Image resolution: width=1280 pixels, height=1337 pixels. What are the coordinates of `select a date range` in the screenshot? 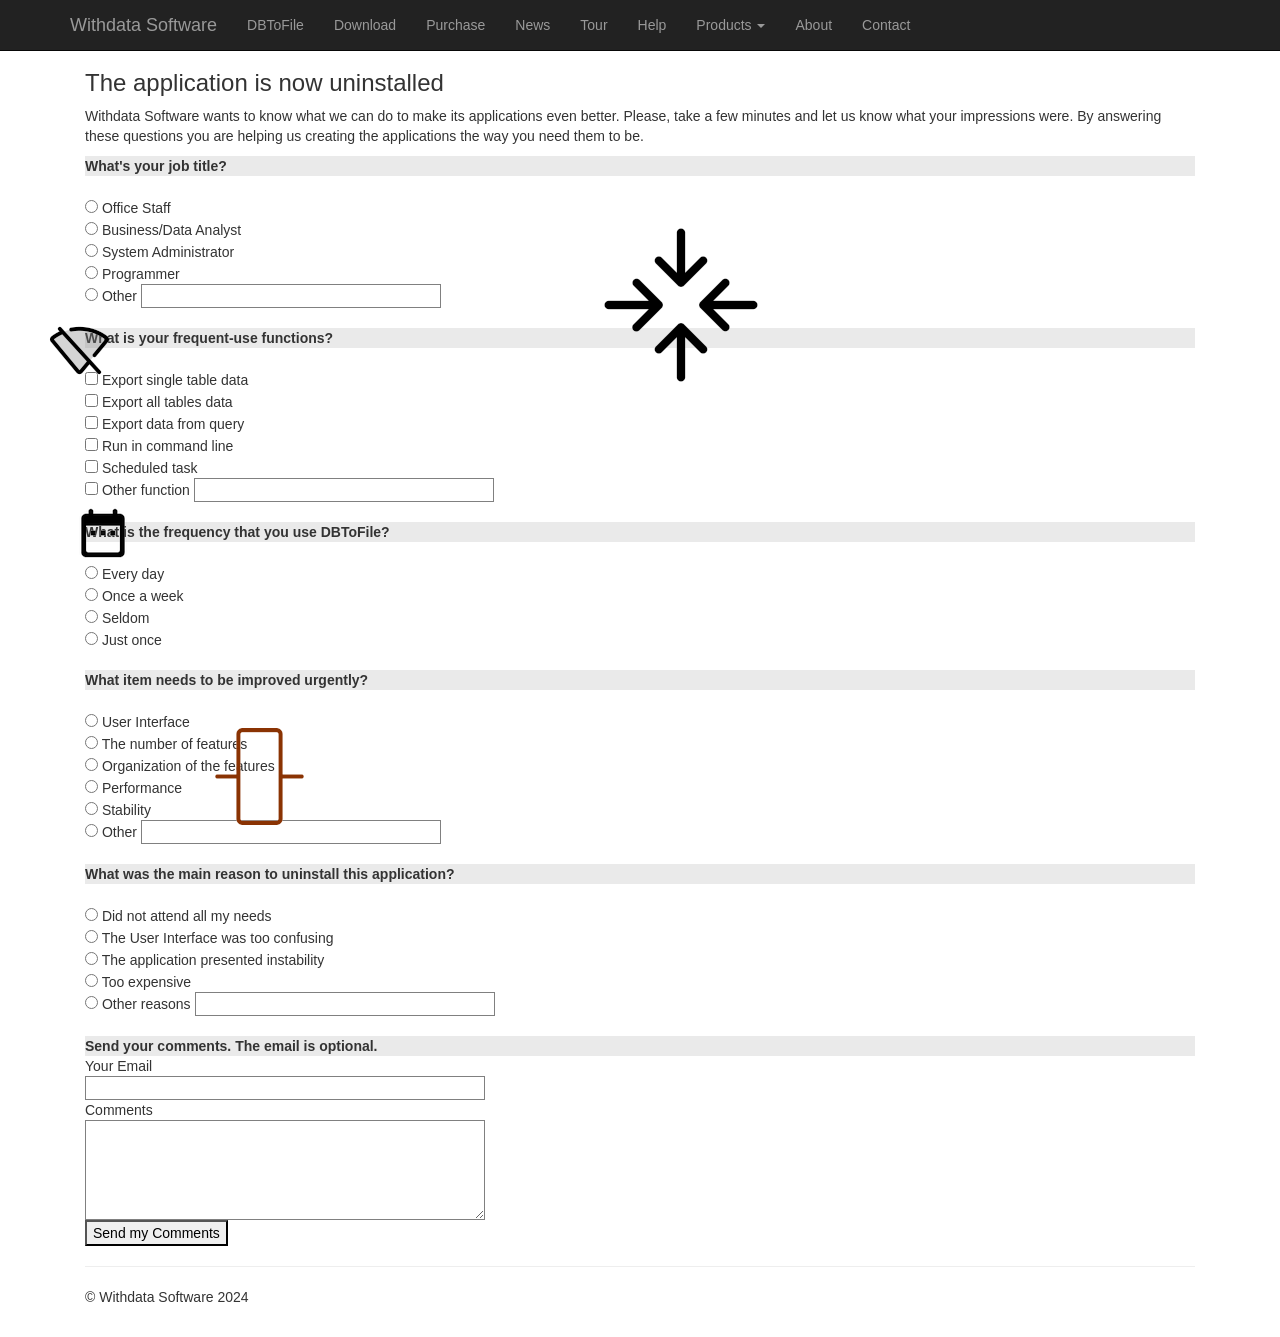 It's located at (103, 533).